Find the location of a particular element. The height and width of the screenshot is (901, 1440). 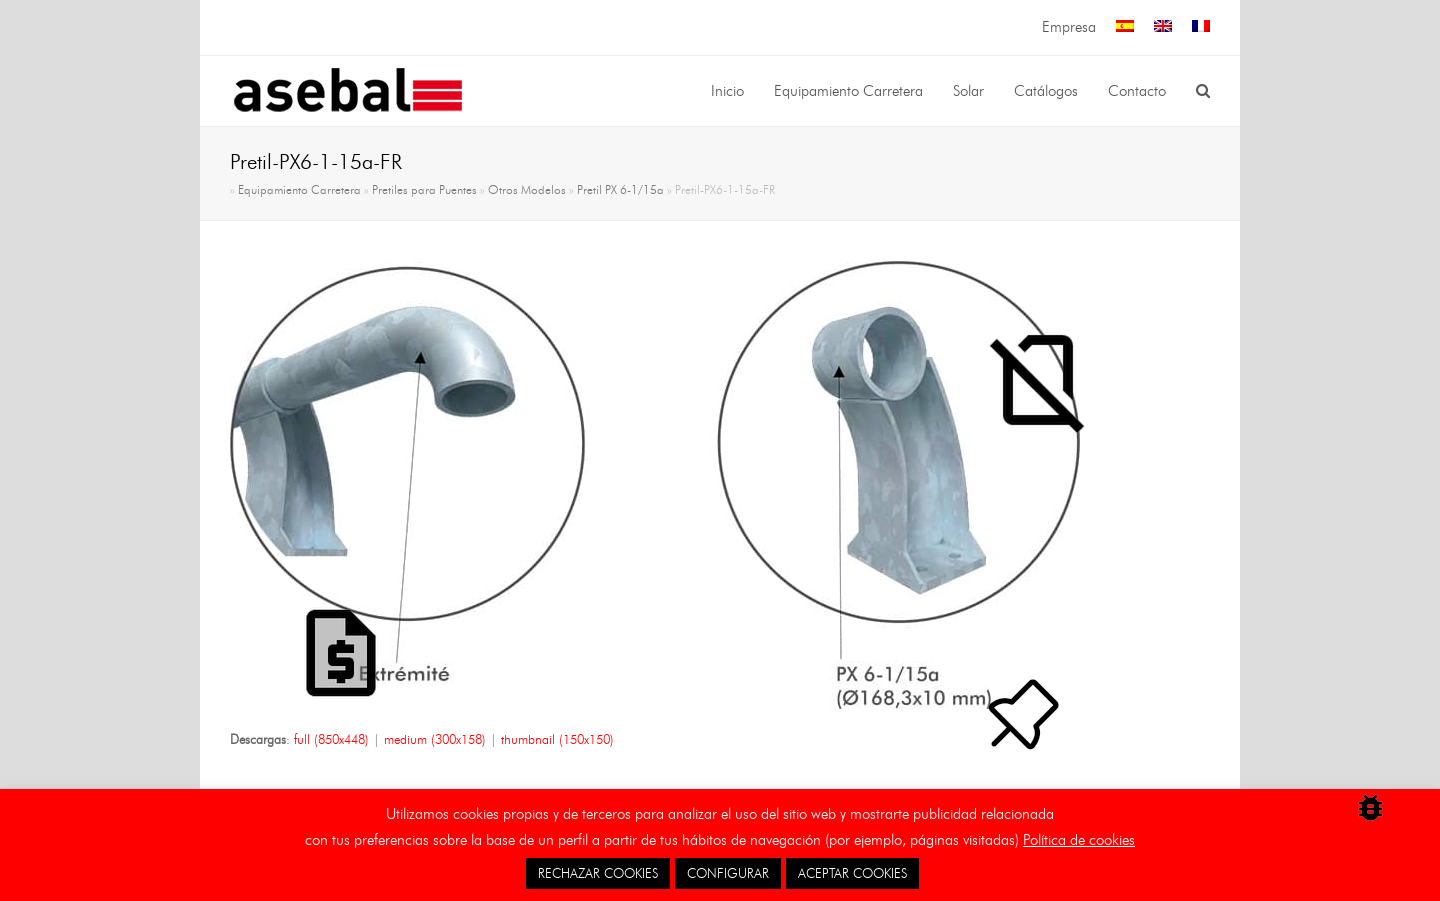

pin an item to keep it visible is located at coordinates (1021, 717).